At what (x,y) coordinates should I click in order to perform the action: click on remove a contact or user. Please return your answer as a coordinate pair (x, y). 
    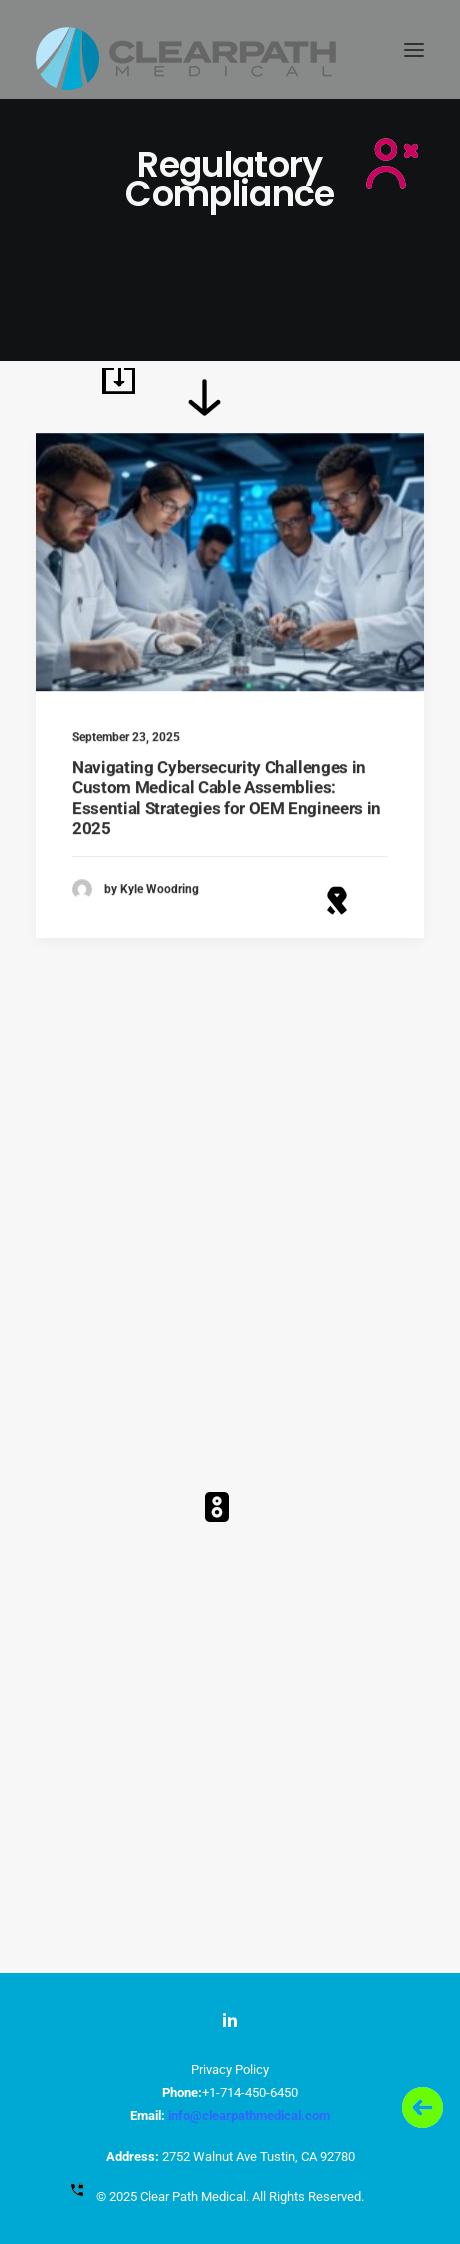
    Looking at the image, I should click on (391, 163).